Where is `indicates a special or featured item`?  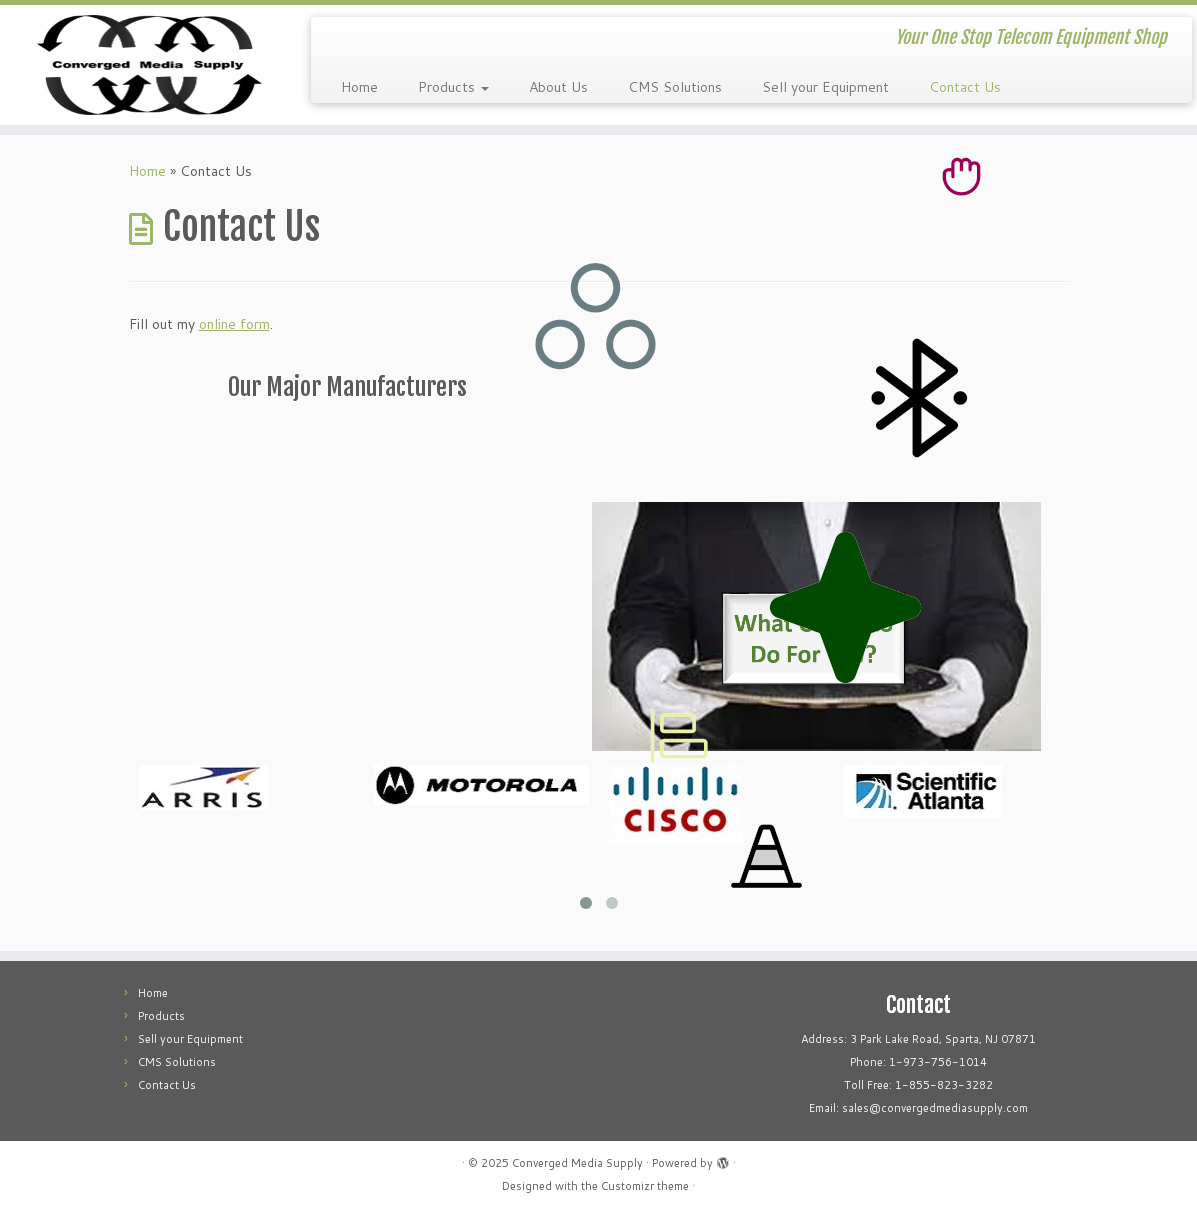 indicates a special or featured item is located at coordinates (845, 607).